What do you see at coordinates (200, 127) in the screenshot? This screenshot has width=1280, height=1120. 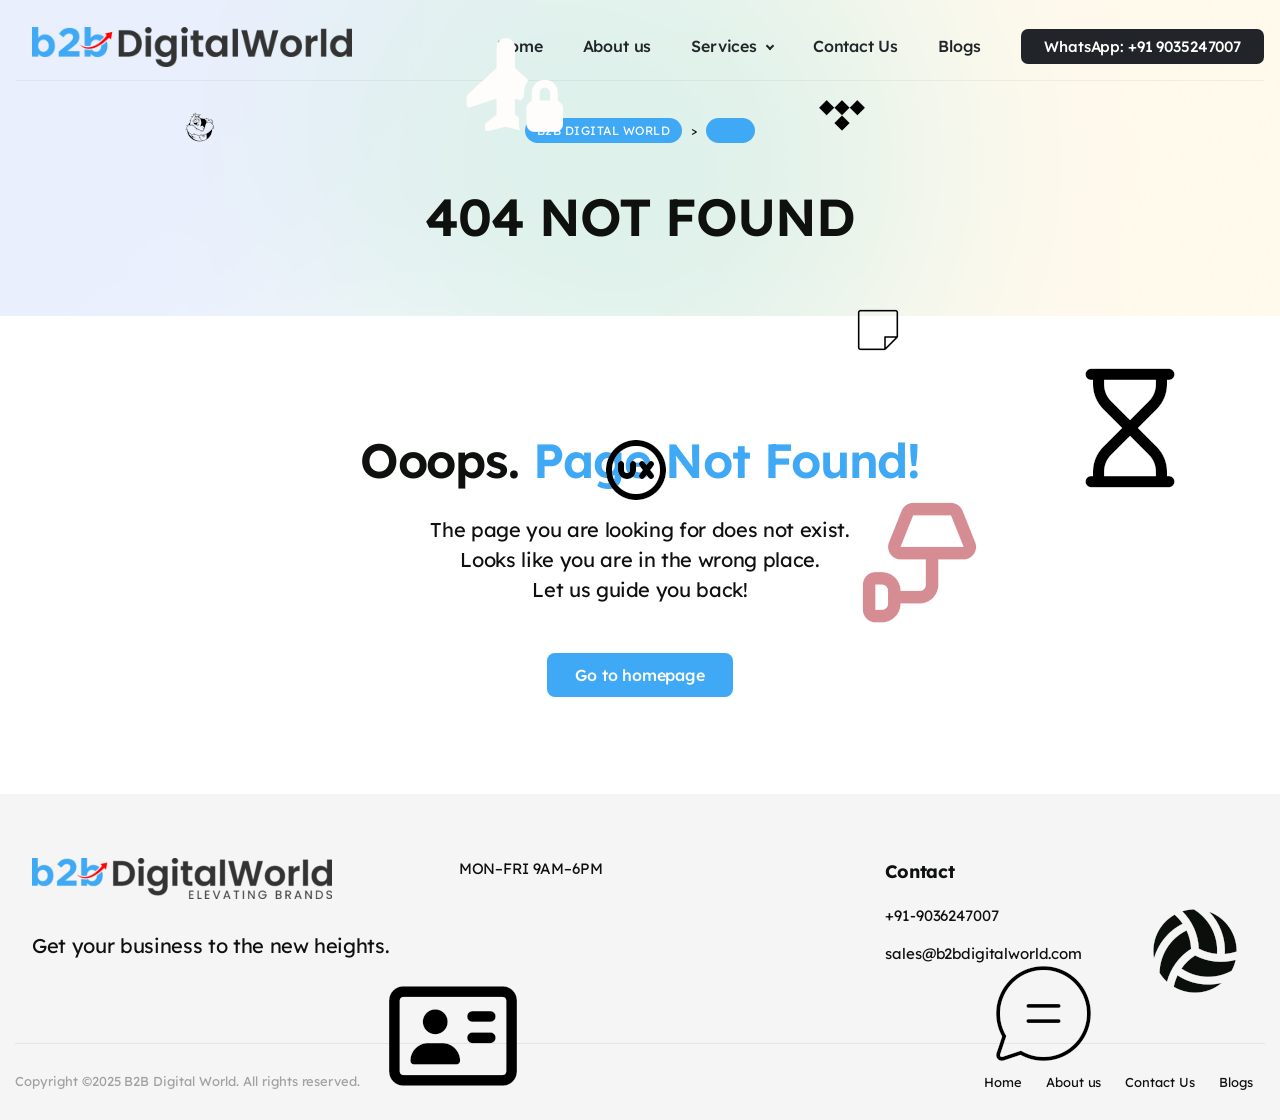 I see `the red yeti brand logo` at bounding box center [200, 127].